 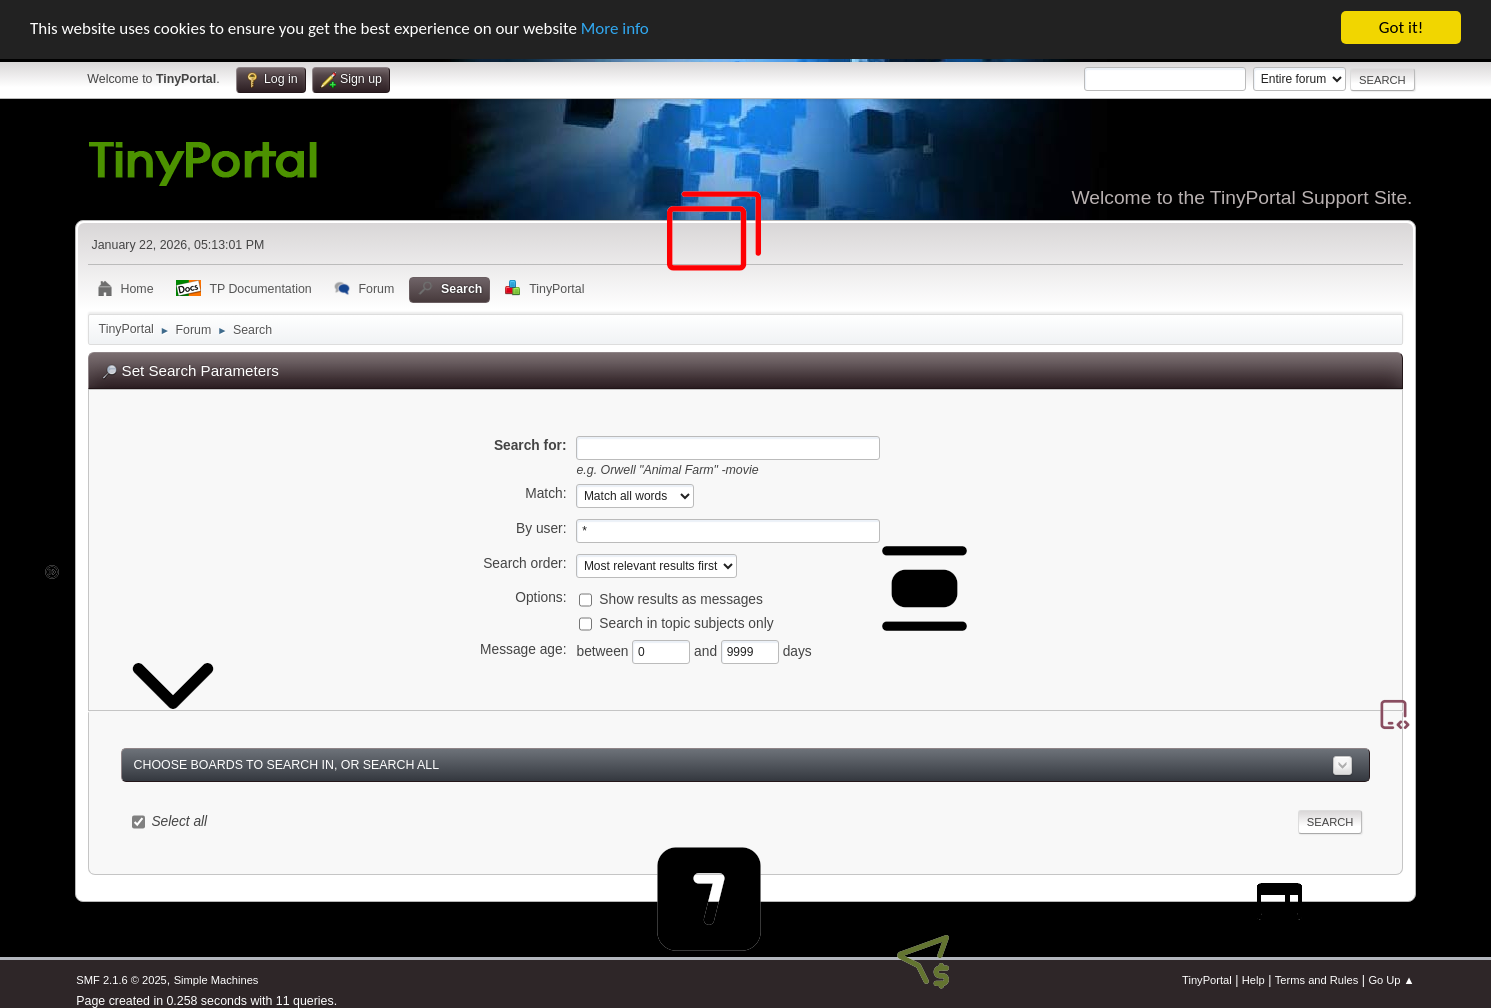 What do you see at coordinates (1393, 714) in the screenshot?
I see `access code editor on tablet device` at bounding box center [1393, 714].